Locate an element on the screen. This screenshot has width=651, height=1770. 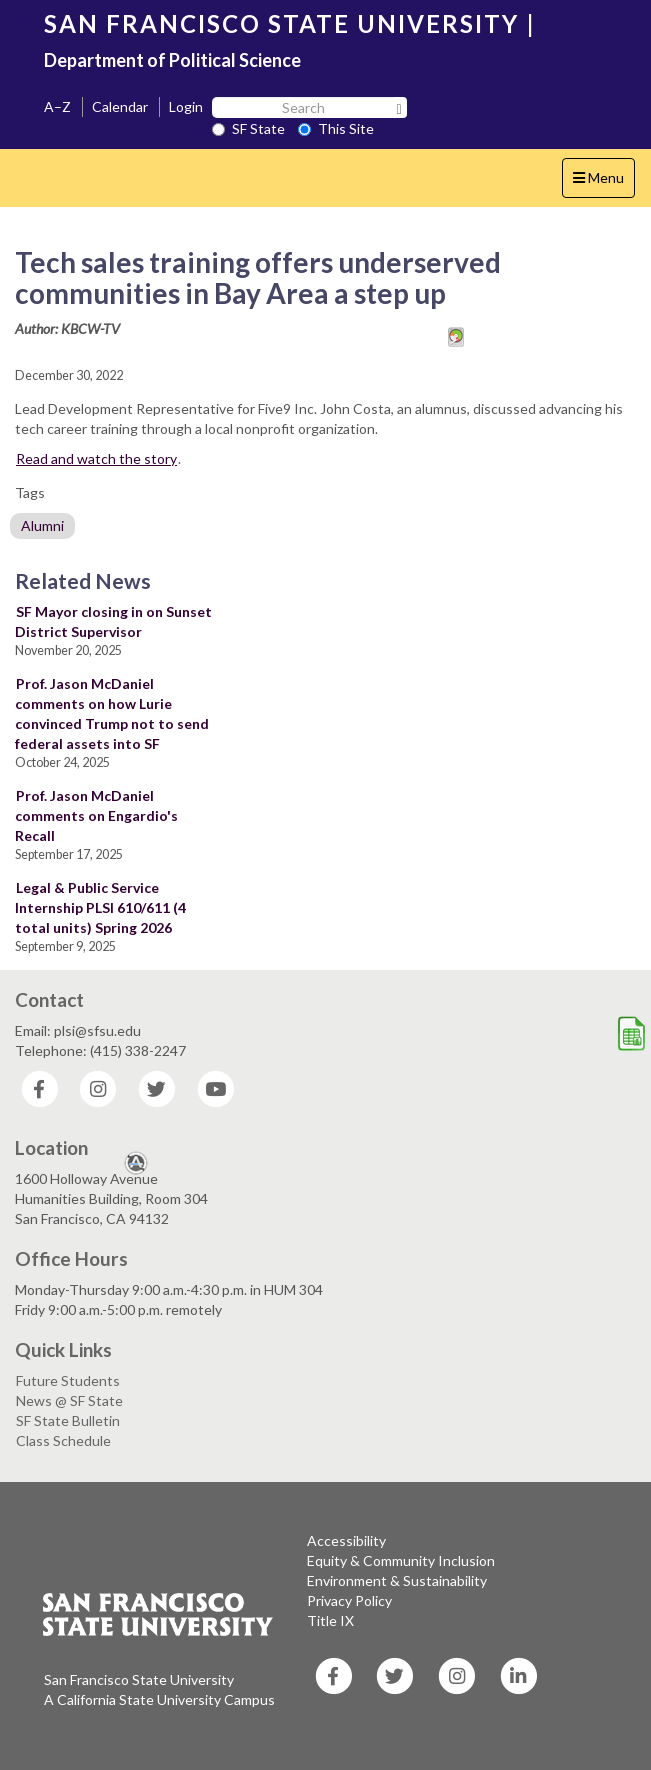
libreoffice calc spreadsheet template file is located at coordinates (631, 1033).